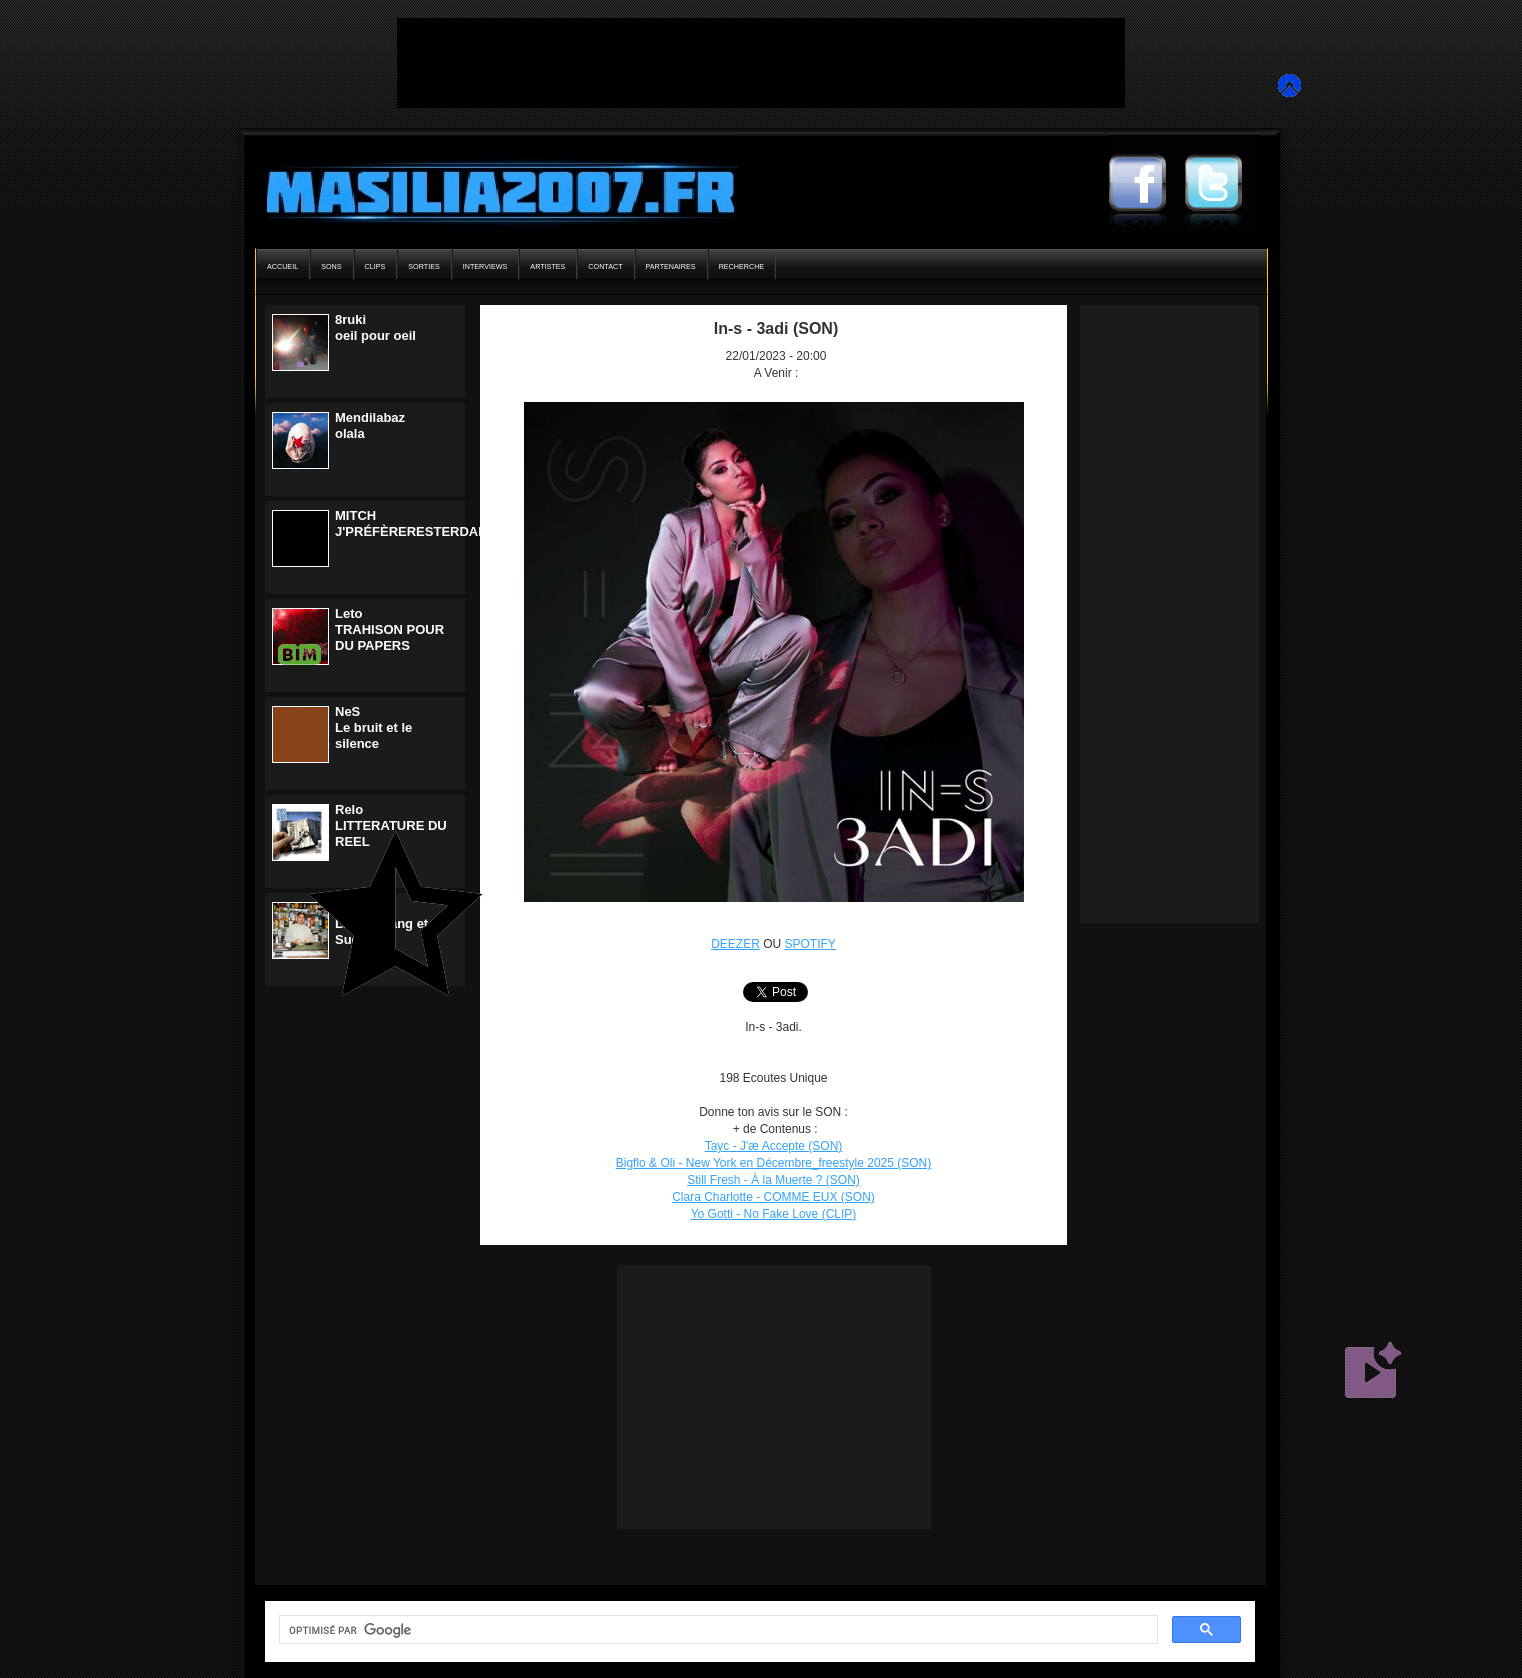 This screenshot has height=1678, width=1522. What do you see at coordinates (1289, 85) in the screenshot?
I see `open the komoot app` at bounding box center [1289, 85].